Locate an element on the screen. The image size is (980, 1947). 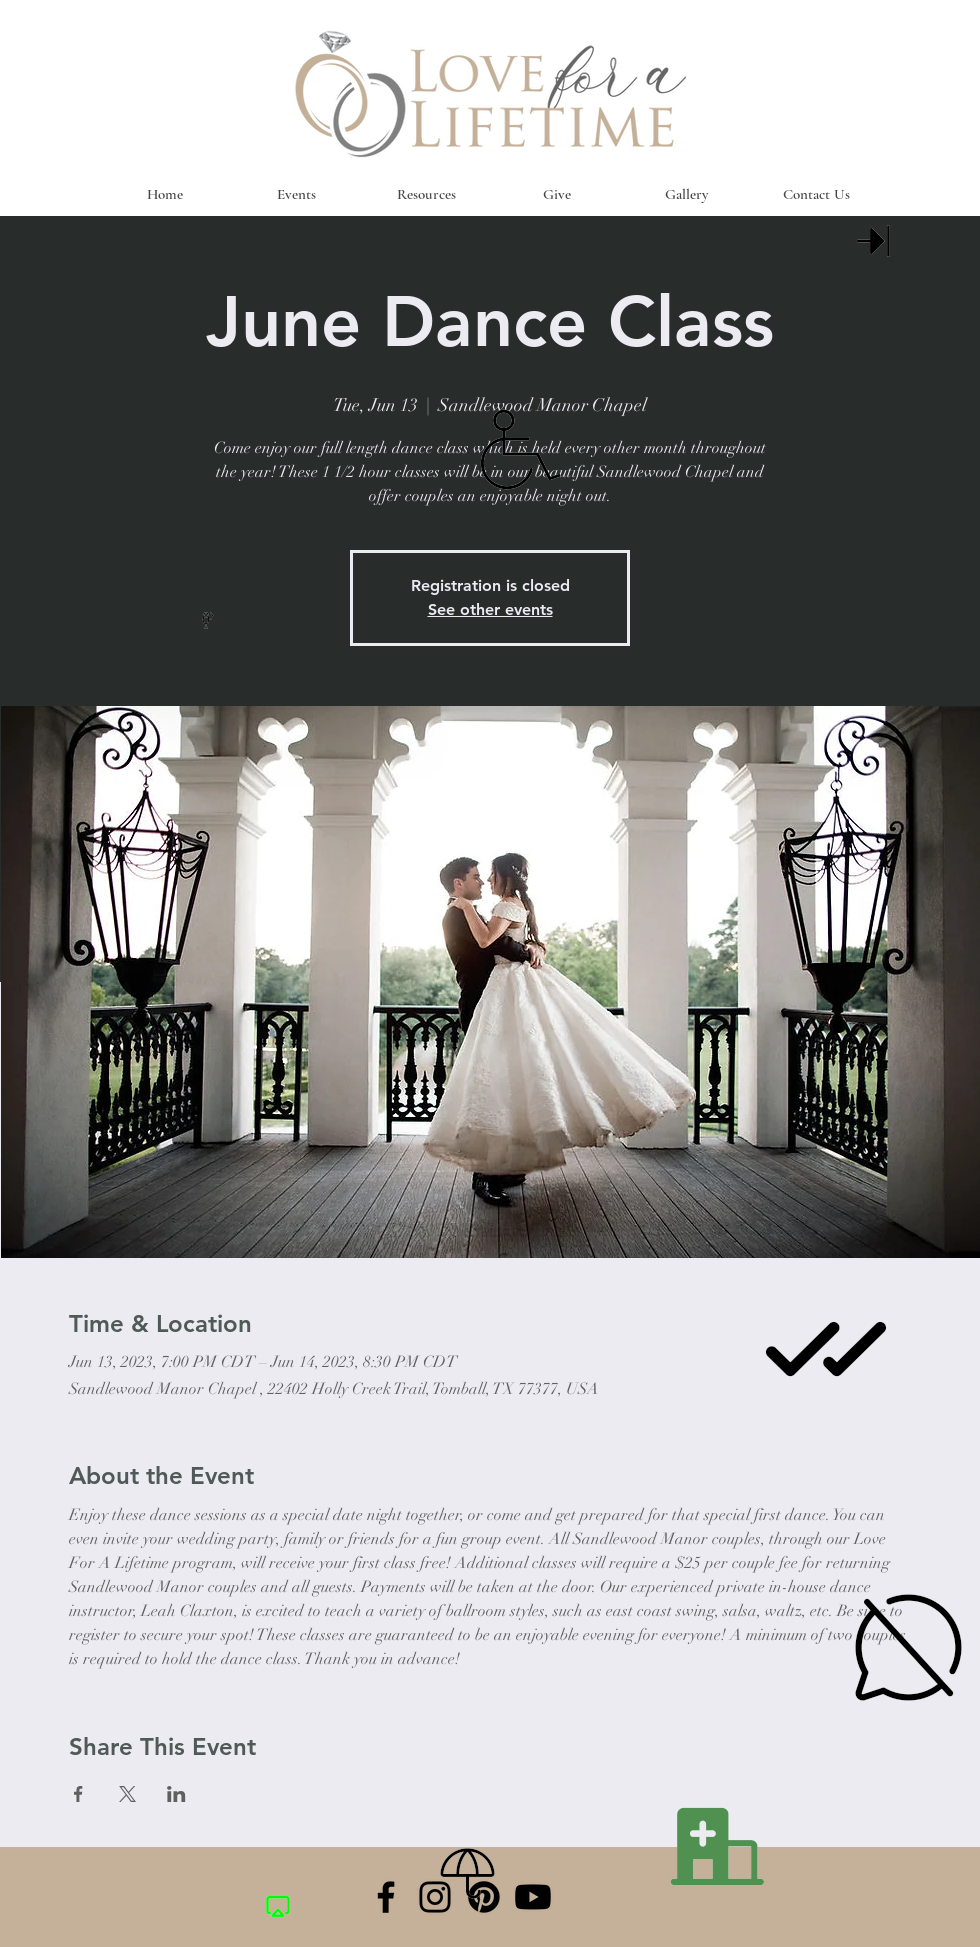
view weather protection or rain forecast is located at coordinates (467, 1873).